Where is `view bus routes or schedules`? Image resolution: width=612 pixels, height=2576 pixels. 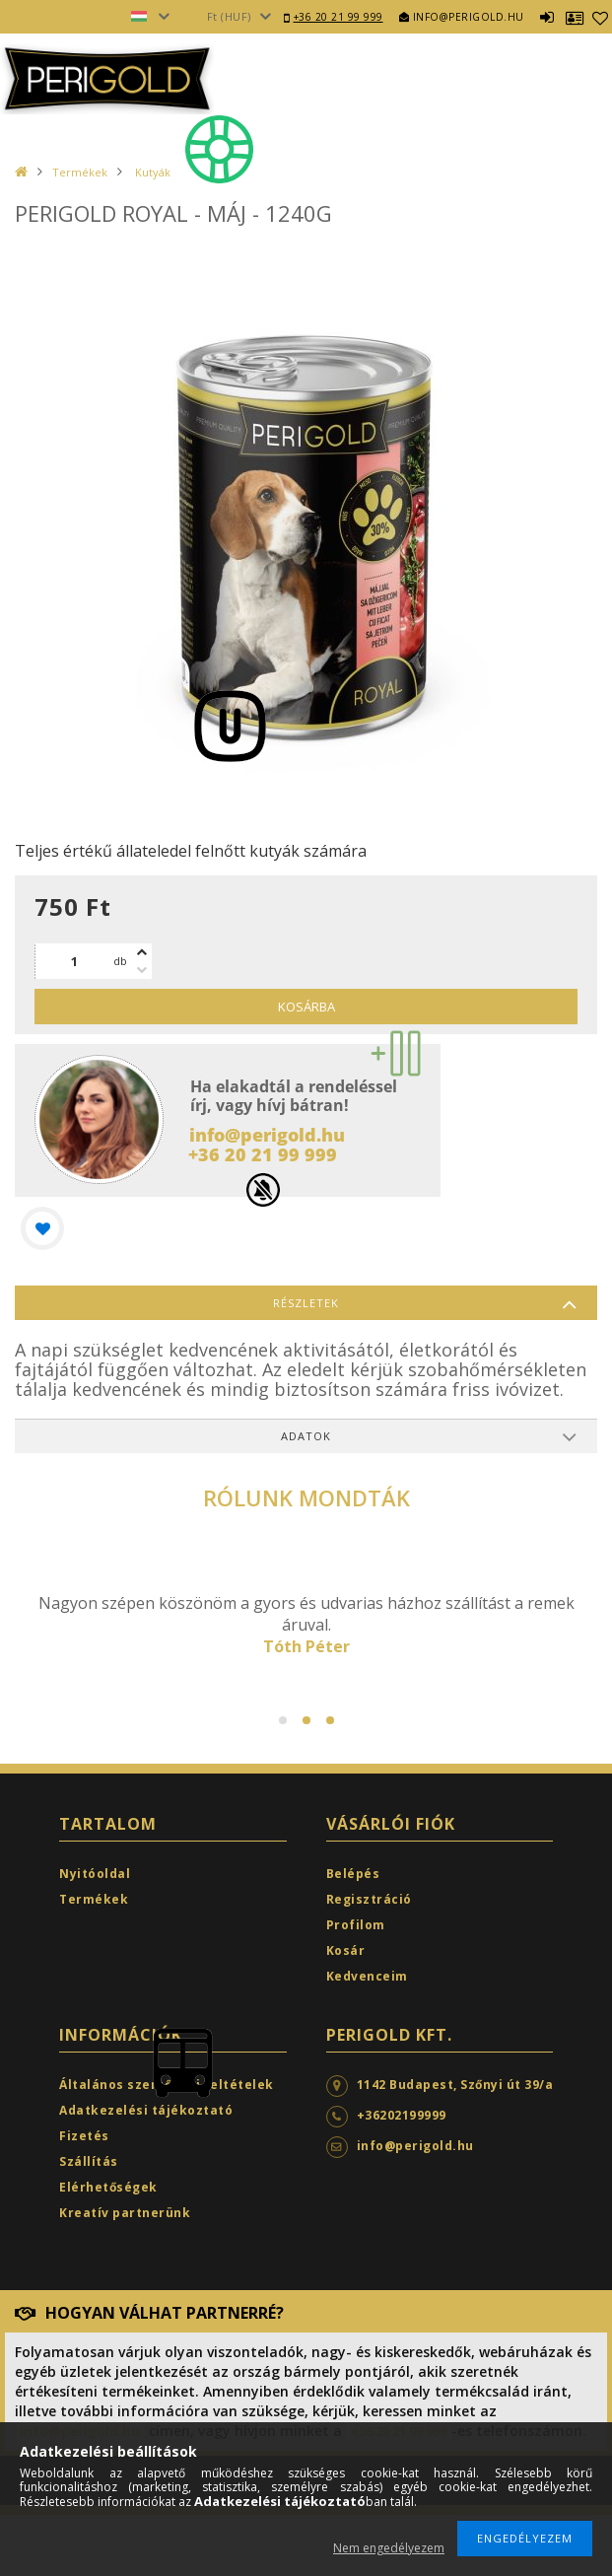
view bus routes or schedules is located at coordinates (182, 2062).